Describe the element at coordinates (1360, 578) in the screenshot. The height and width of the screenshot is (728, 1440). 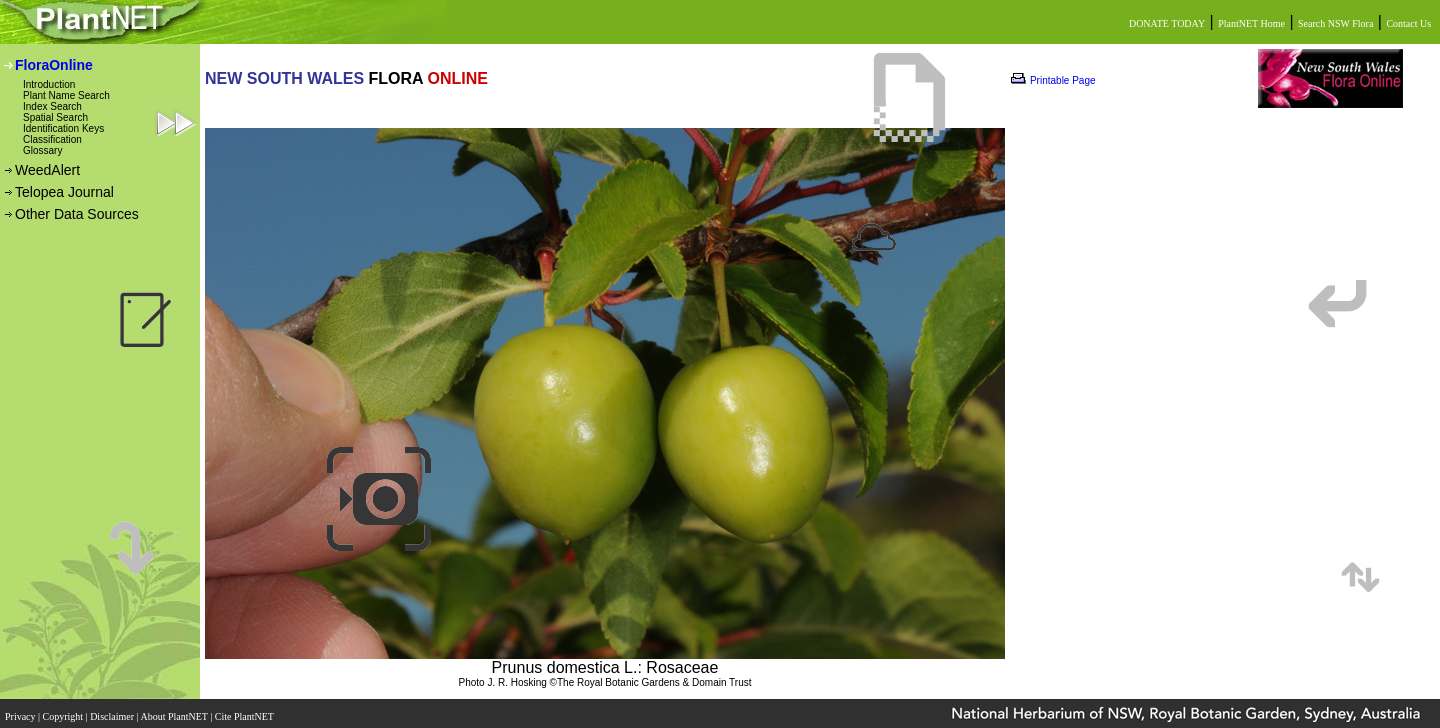
I see `sync or refresh email inbox` at that location.